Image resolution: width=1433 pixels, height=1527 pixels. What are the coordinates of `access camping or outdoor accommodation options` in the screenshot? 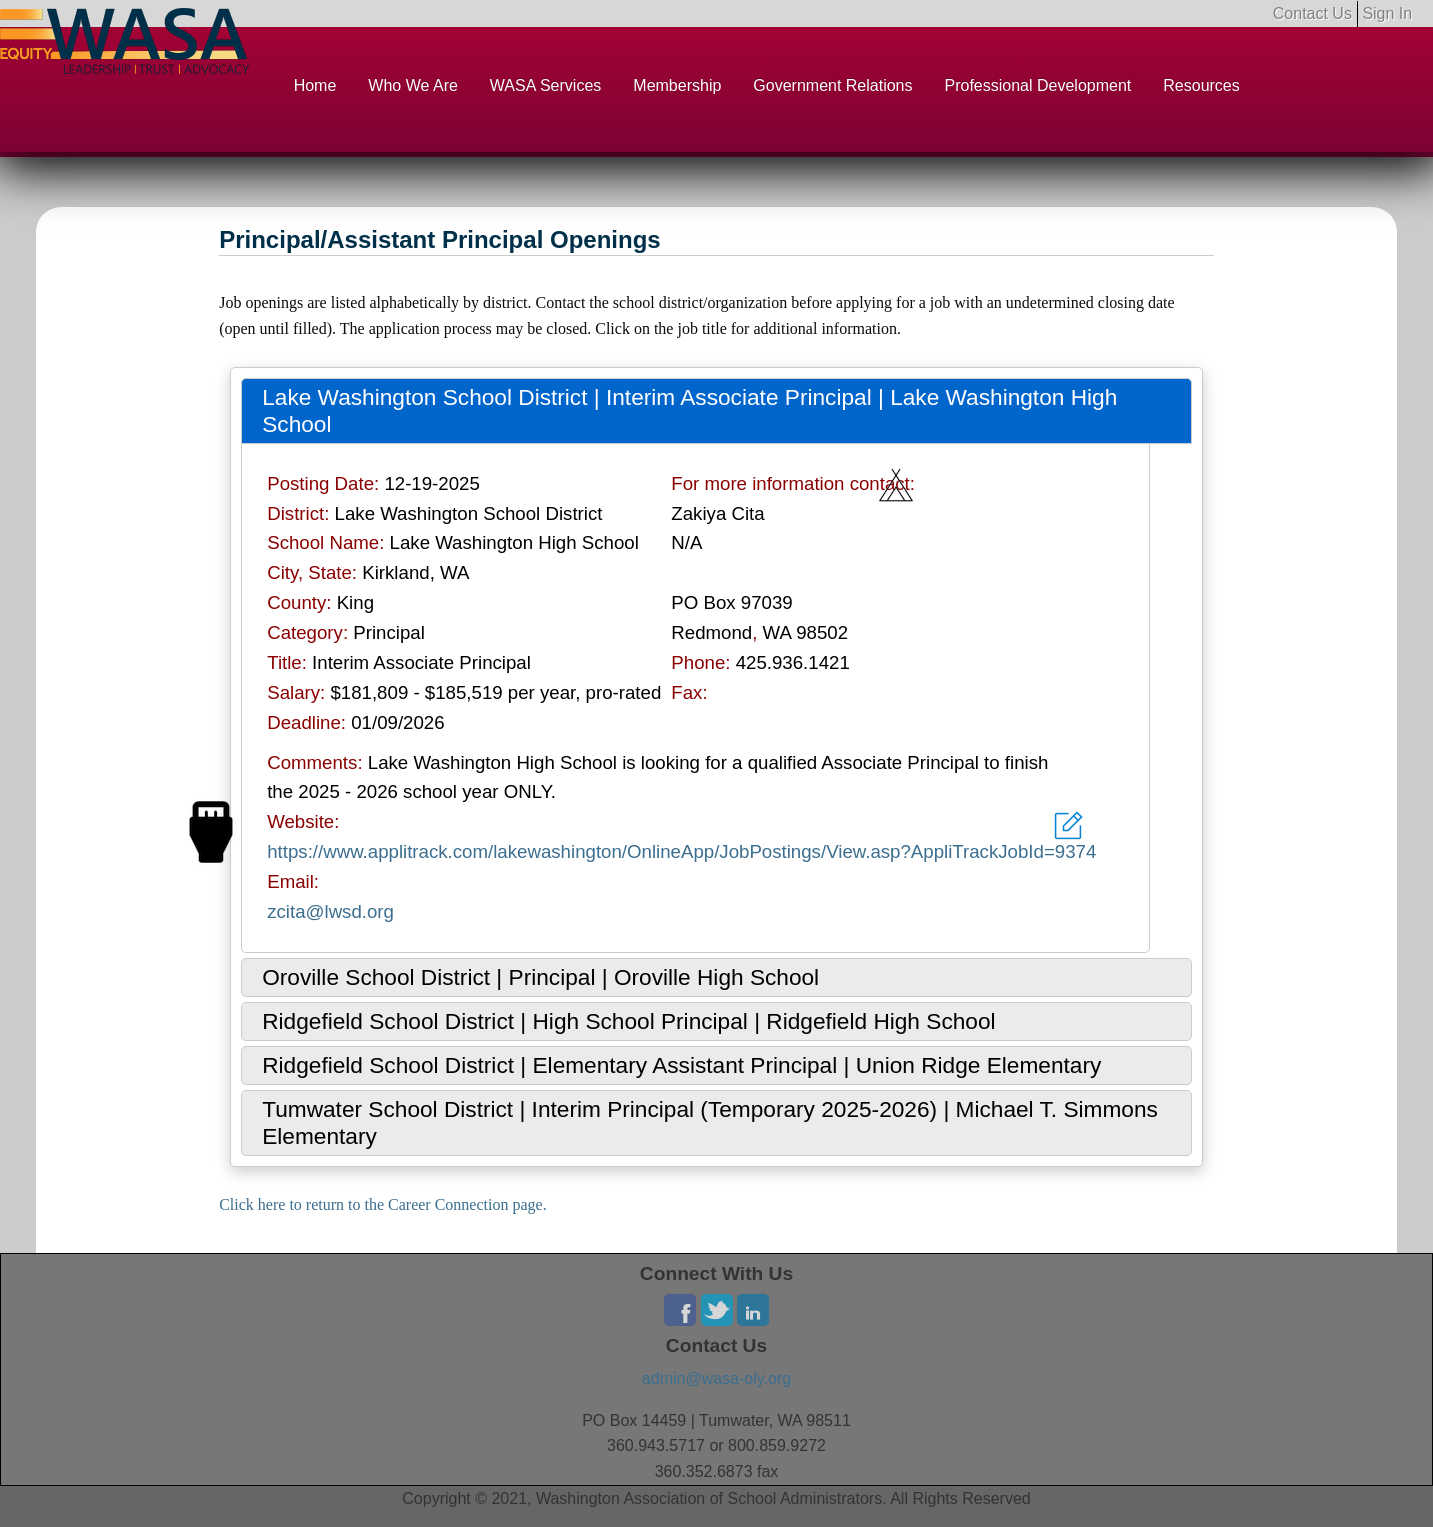 It's located at (896, 487).